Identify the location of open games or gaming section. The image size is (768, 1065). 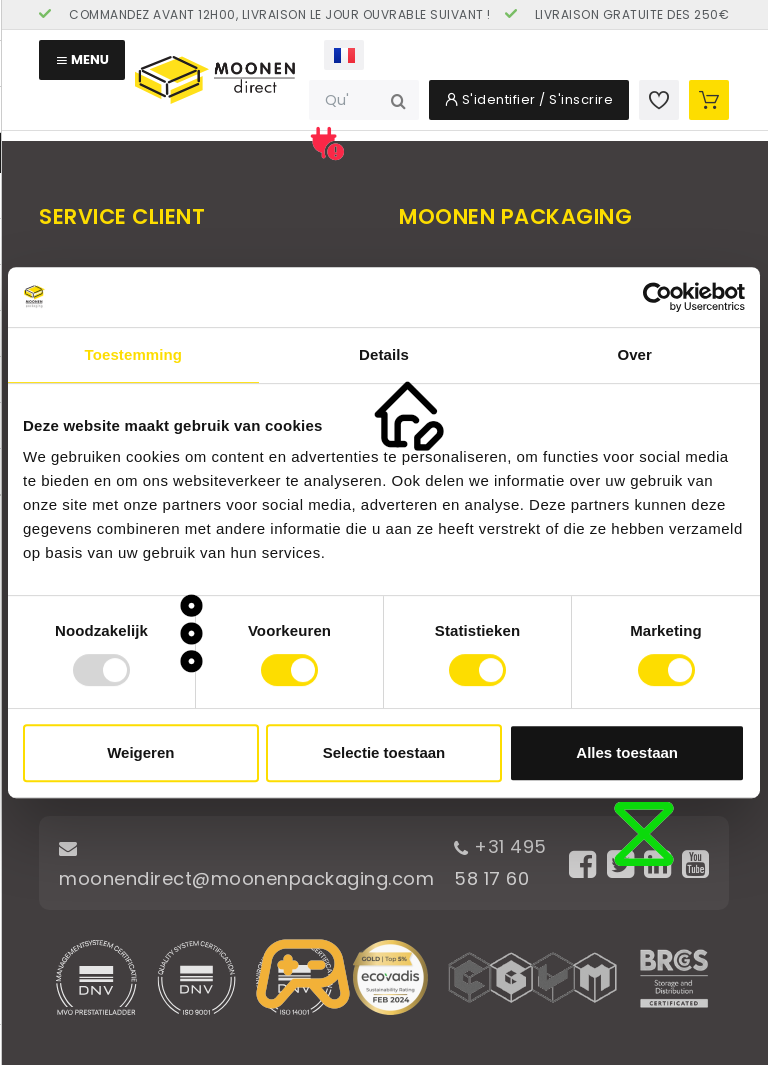
(303, 974).